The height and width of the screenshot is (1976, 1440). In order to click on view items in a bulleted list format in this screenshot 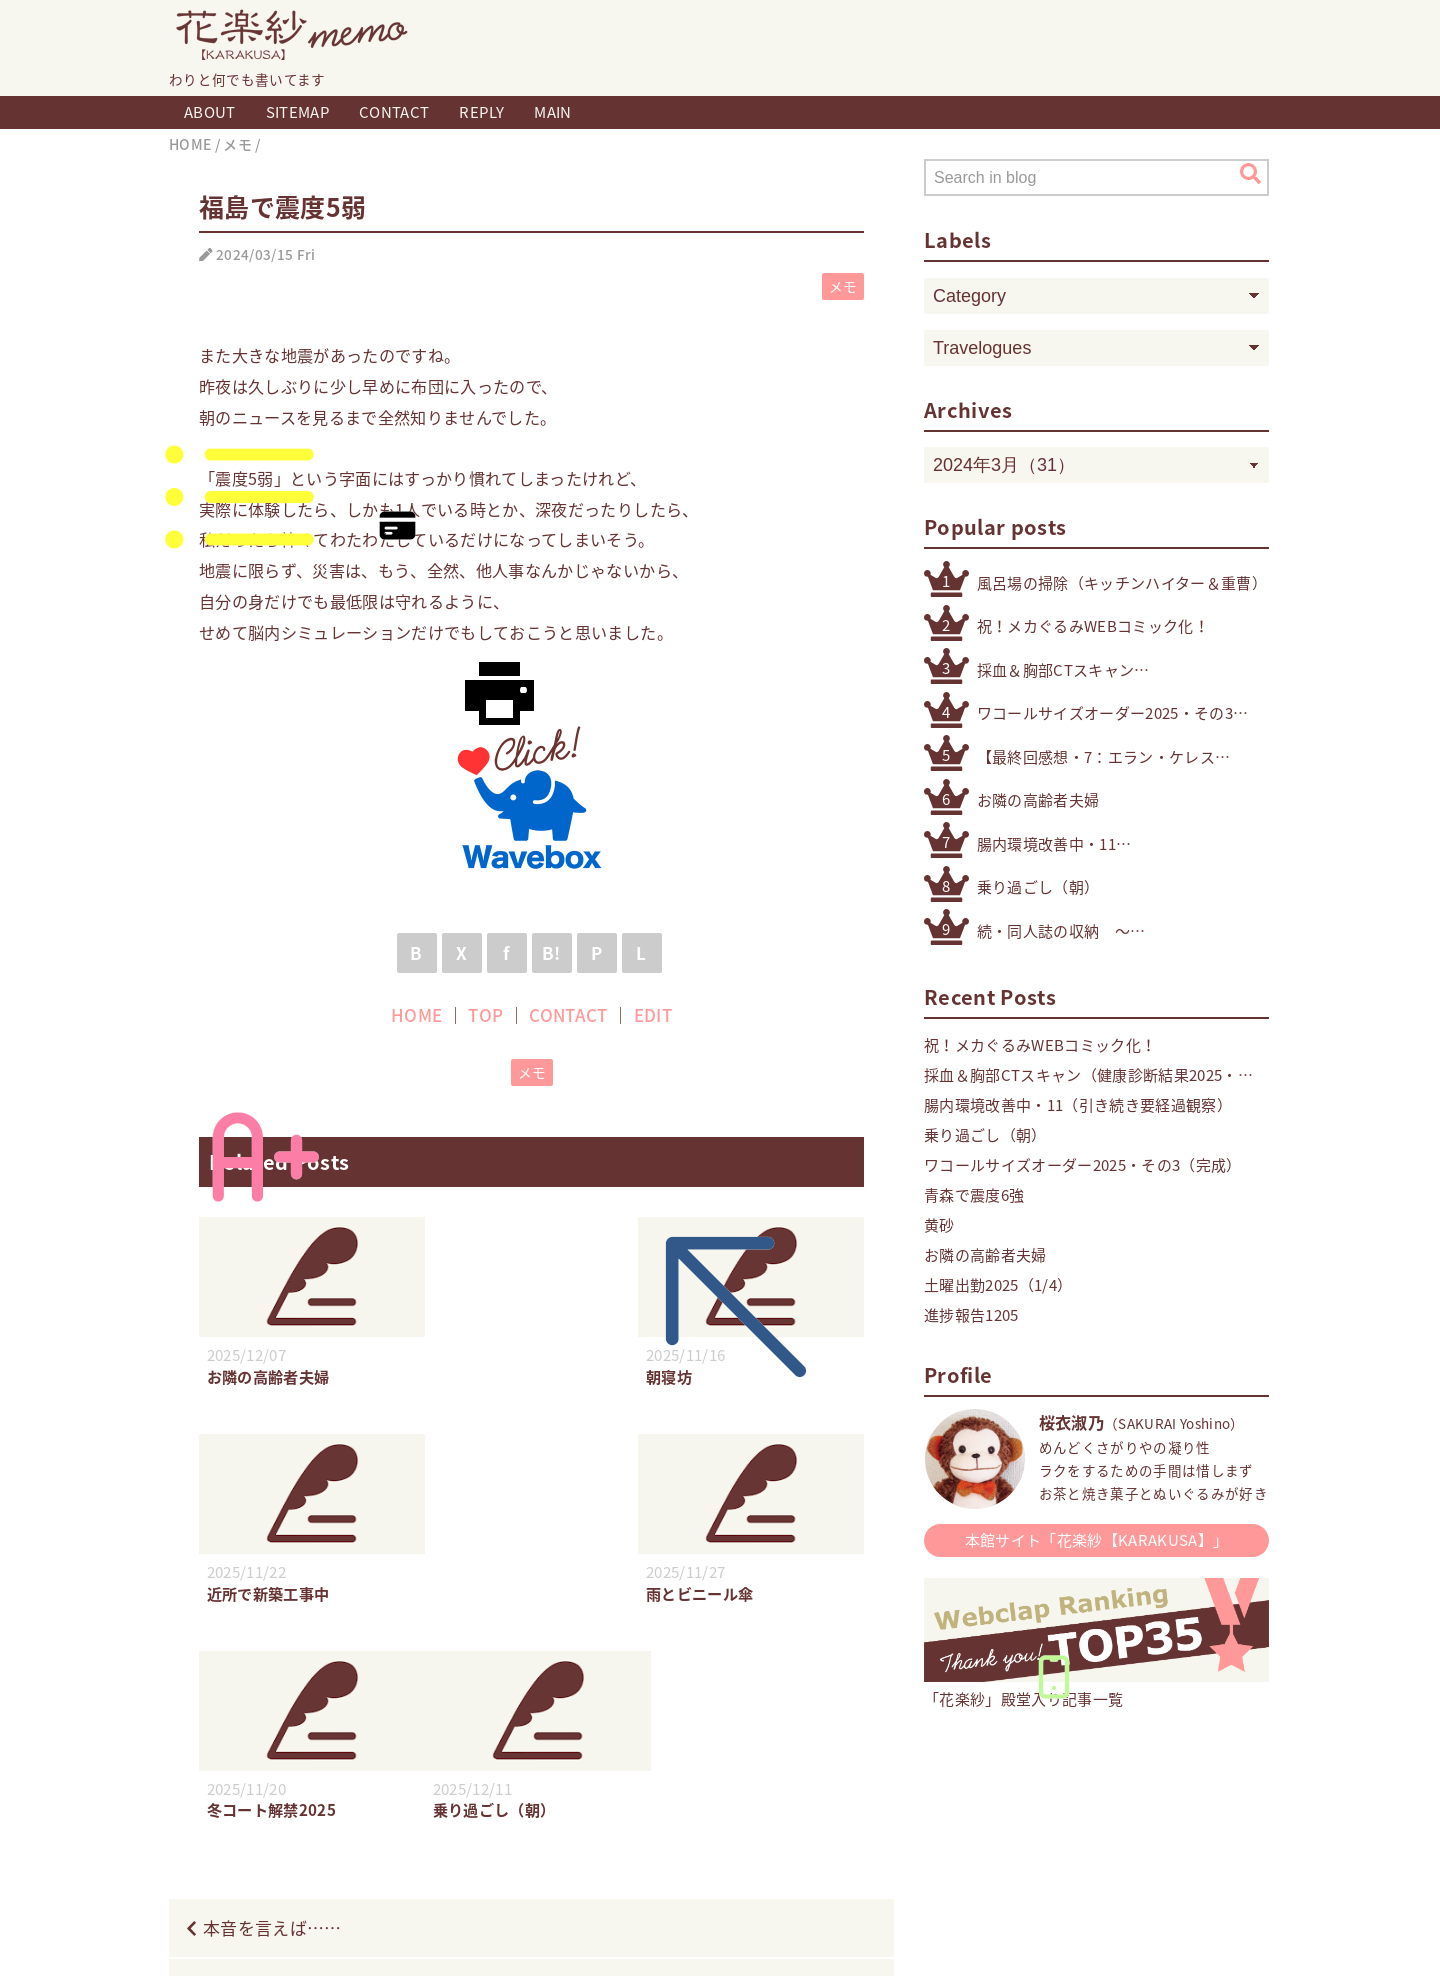, I will do `click(241, 497)`.